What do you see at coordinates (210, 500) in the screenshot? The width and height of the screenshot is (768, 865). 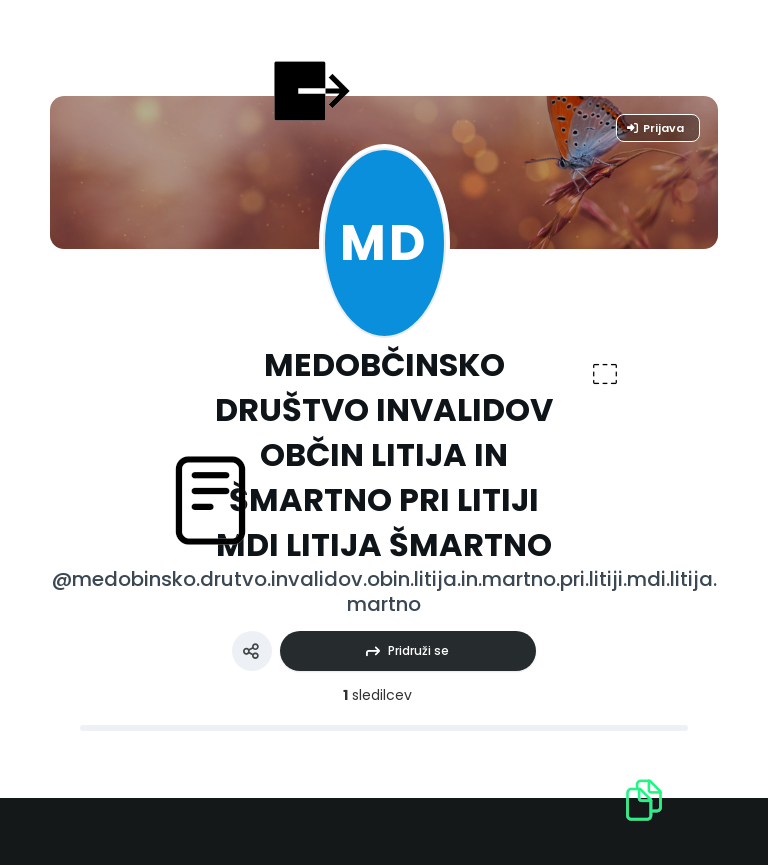 I see `open reader mode for distraction-free viewing` at bounding box center [210, 500].